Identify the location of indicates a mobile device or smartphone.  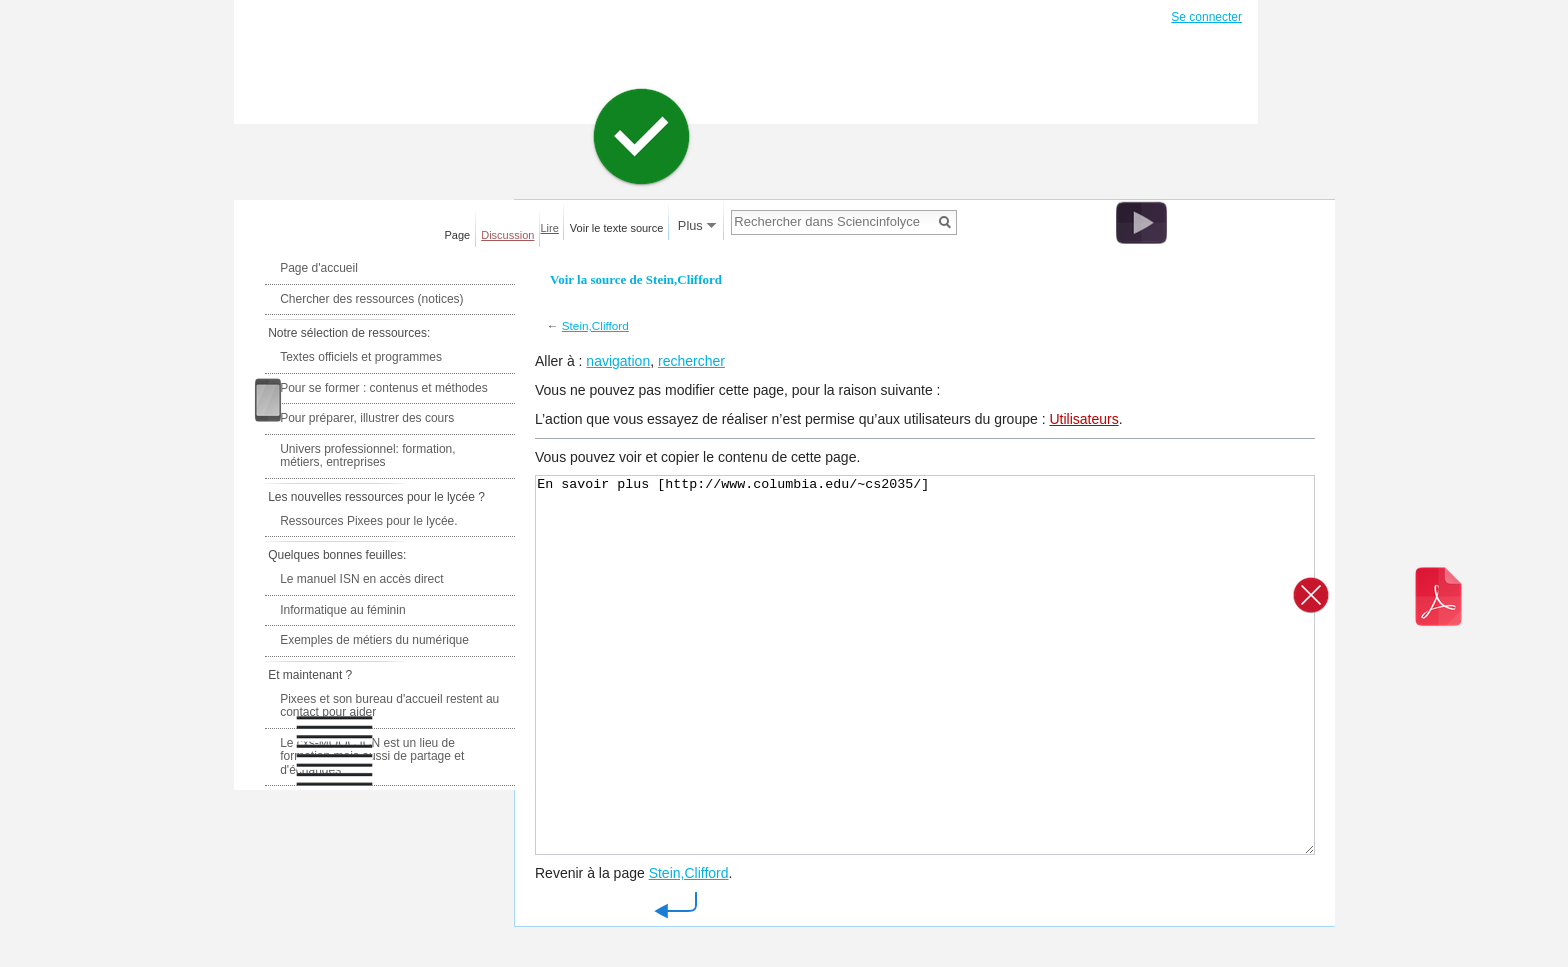
(268, 400).